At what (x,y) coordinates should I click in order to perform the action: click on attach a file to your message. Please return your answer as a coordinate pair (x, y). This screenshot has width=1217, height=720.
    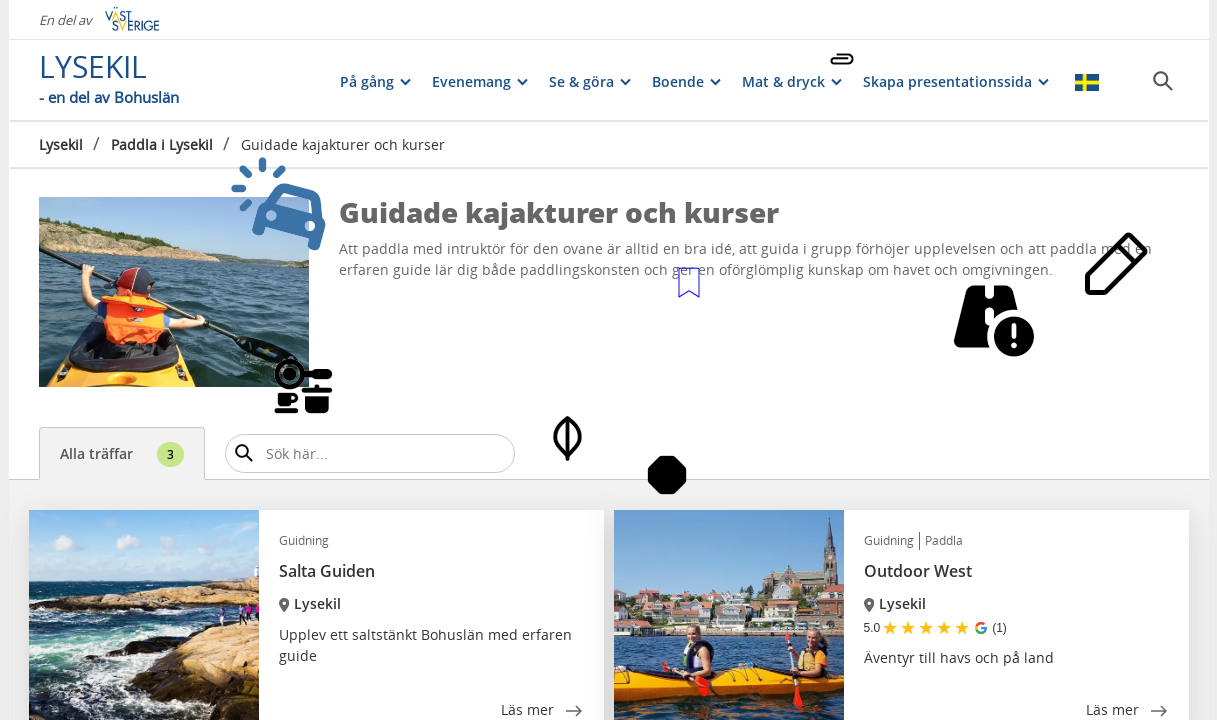
    Looking at the image, I should click on (842, 59).